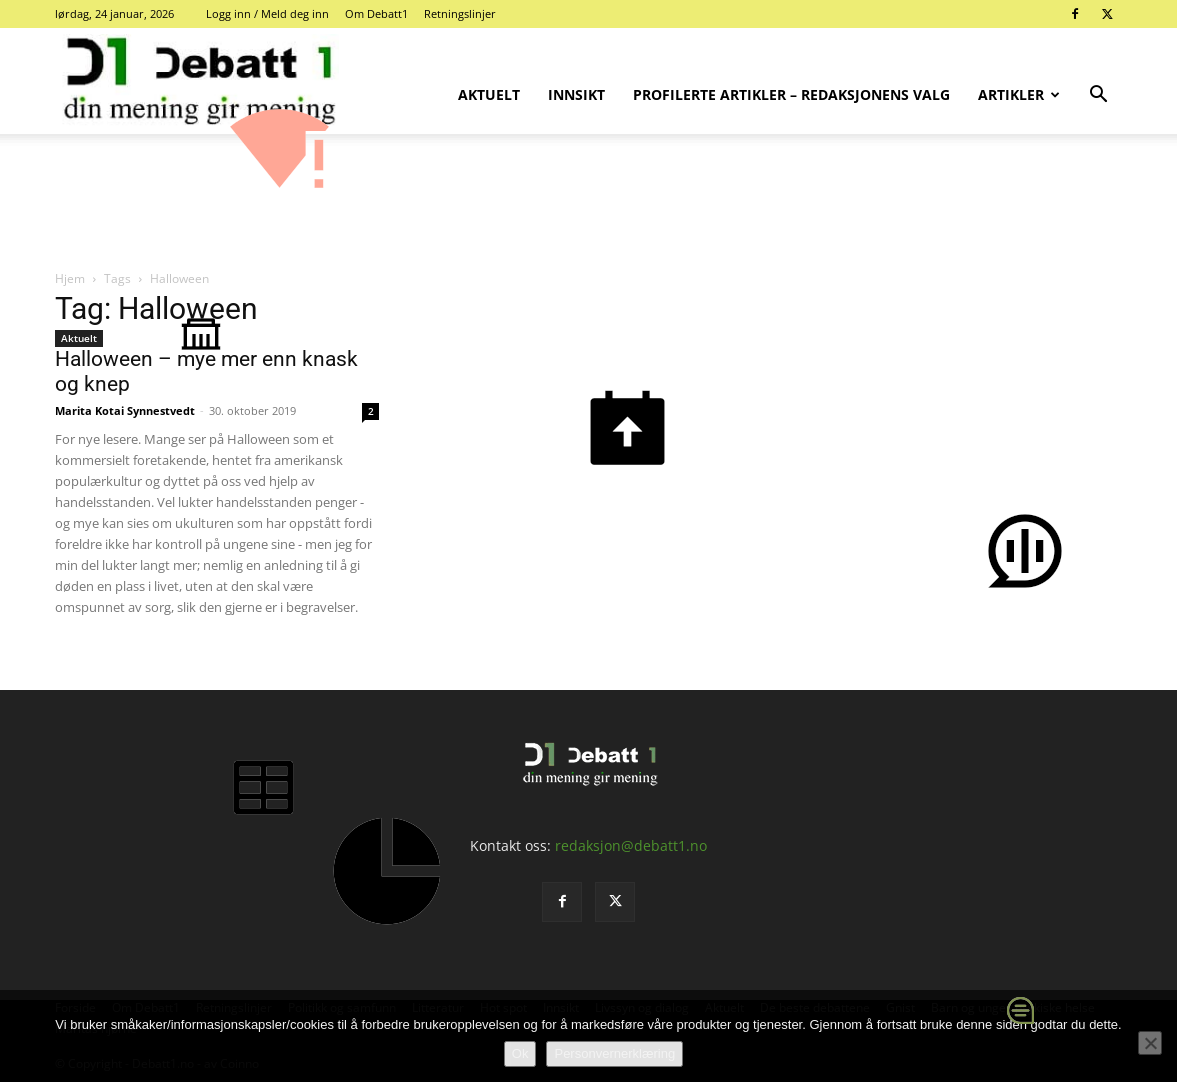  Describe the element at coordinates (627, 431) in the screenshot. I see `upload image to gallery` at that location.